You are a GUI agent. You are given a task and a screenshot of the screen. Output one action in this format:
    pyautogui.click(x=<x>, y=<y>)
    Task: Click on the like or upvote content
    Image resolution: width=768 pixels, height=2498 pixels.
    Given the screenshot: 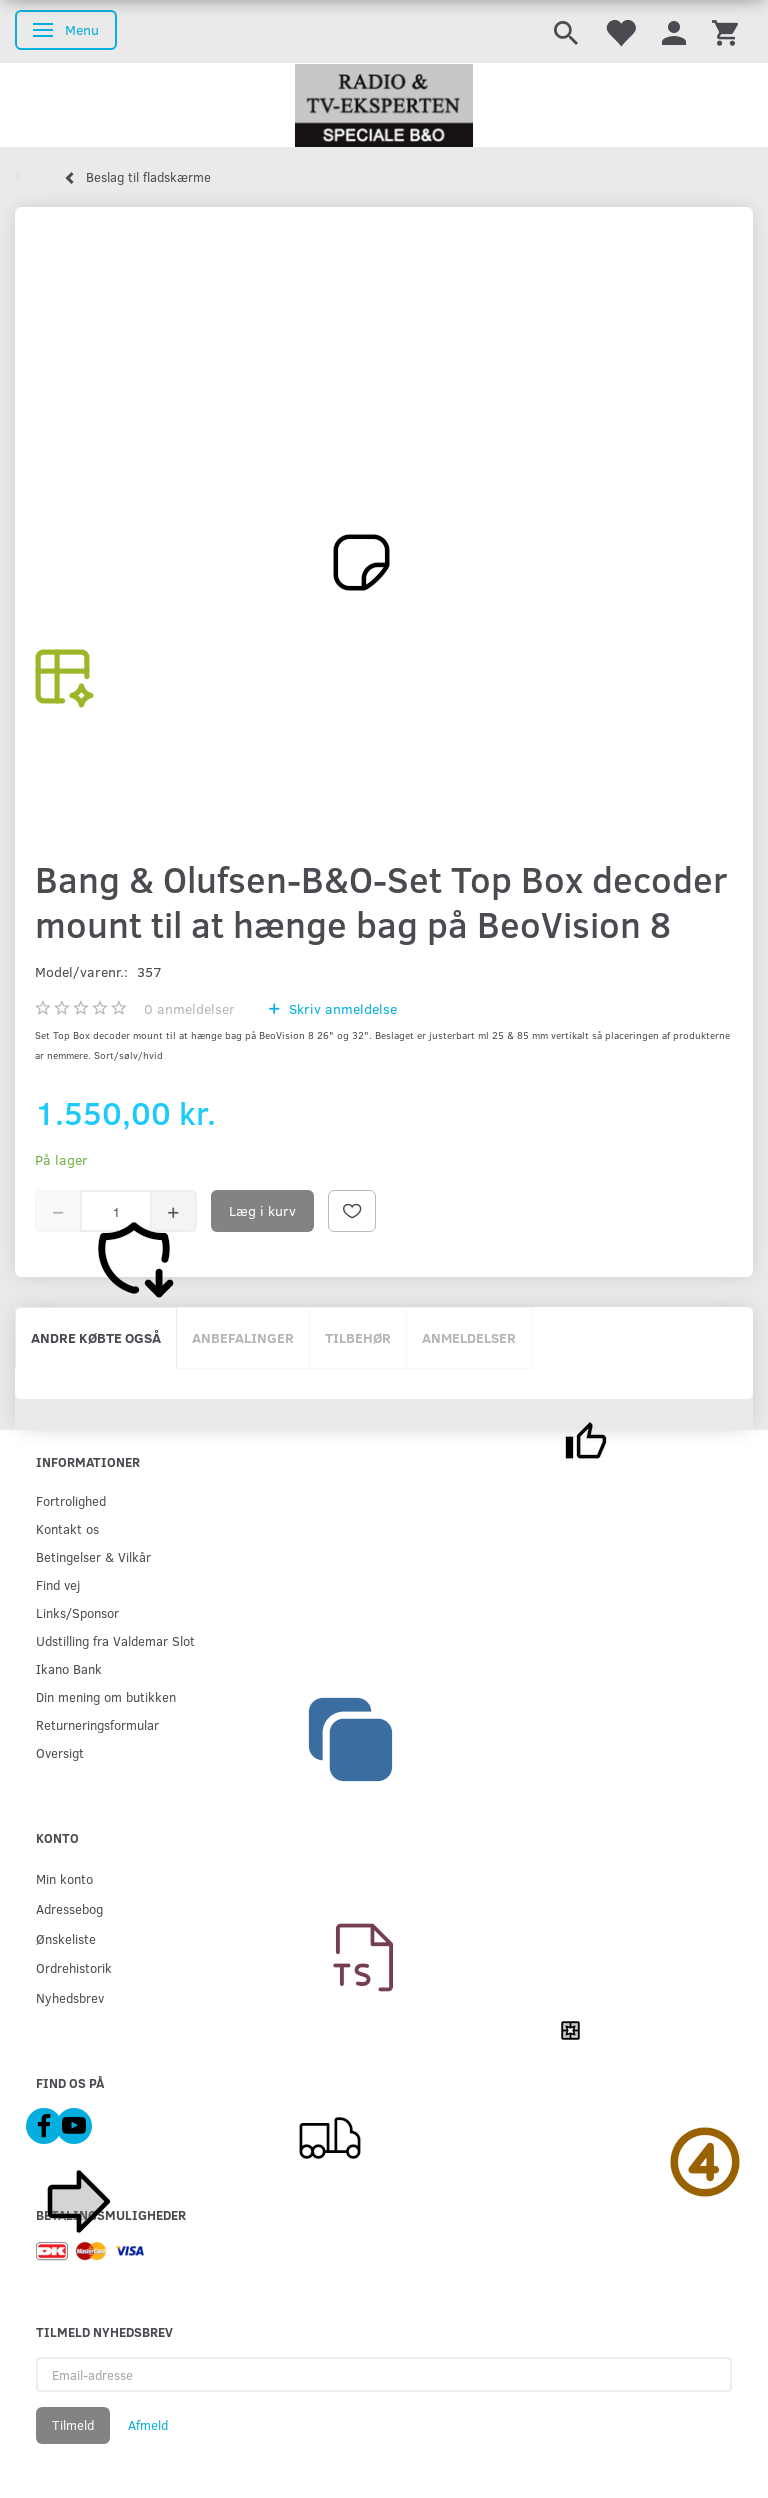 What is the action you would take?
    pyautogui.click(x=586, y=1442)
    